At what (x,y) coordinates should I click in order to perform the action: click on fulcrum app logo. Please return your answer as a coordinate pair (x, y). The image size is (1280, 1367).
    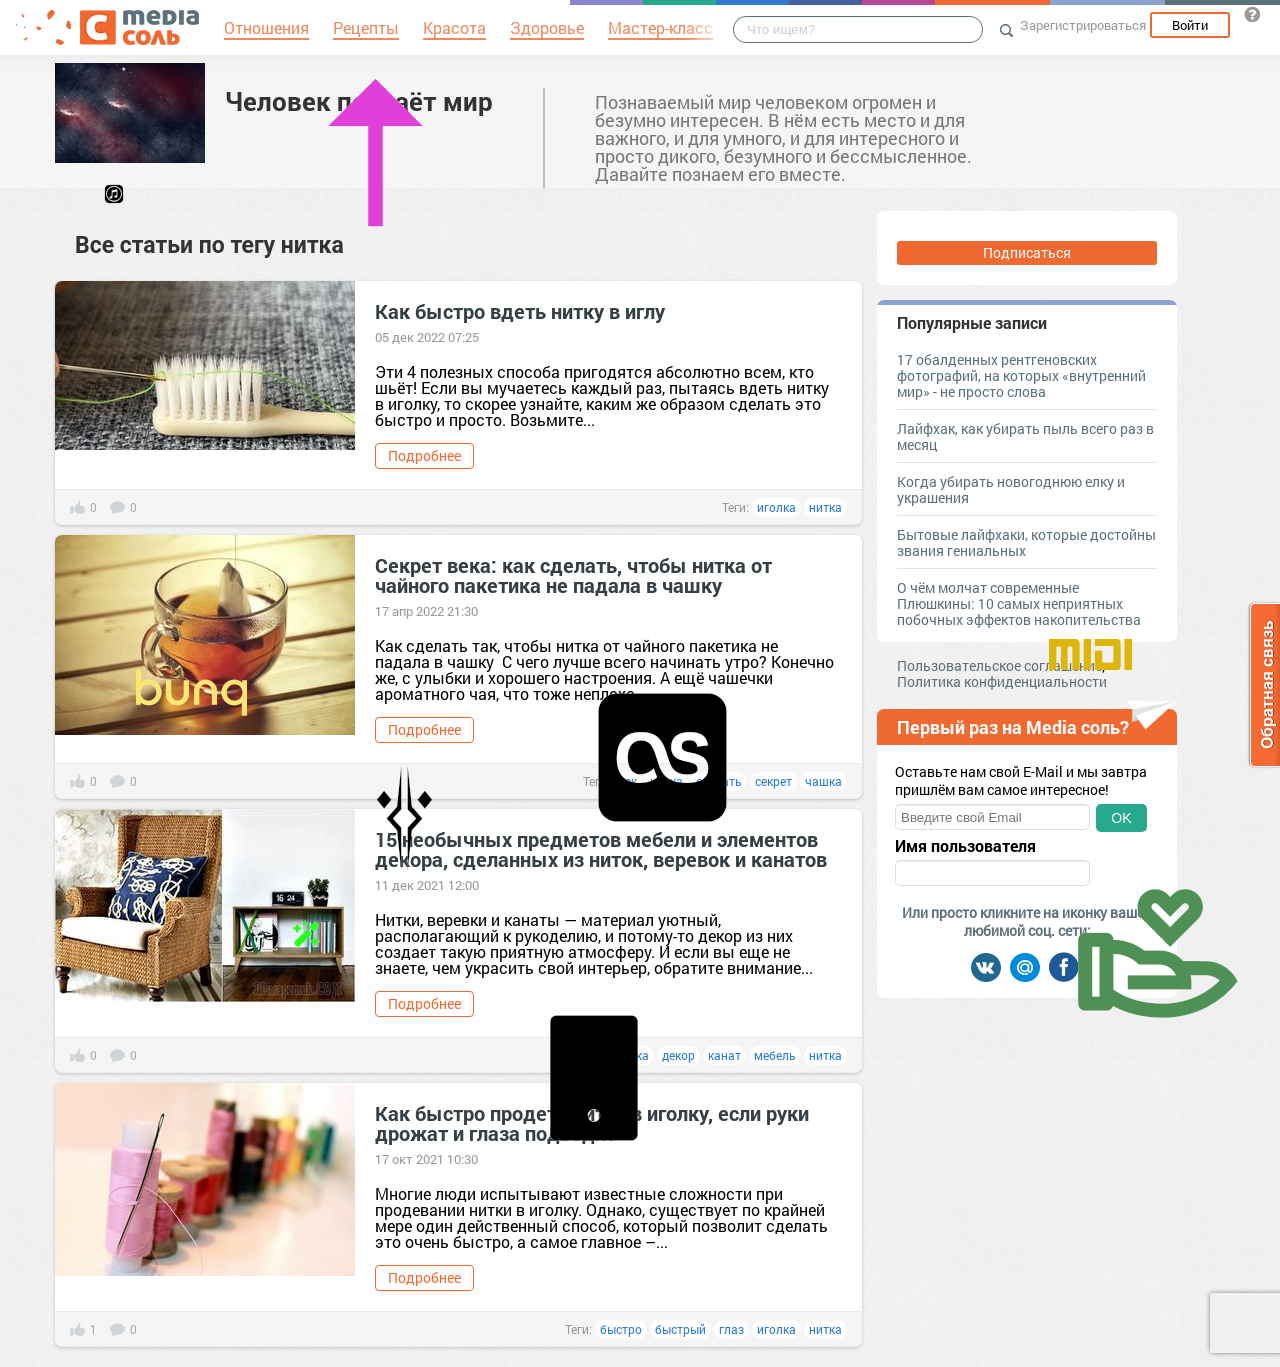
    Looking at the image, I should click on (404, 818).